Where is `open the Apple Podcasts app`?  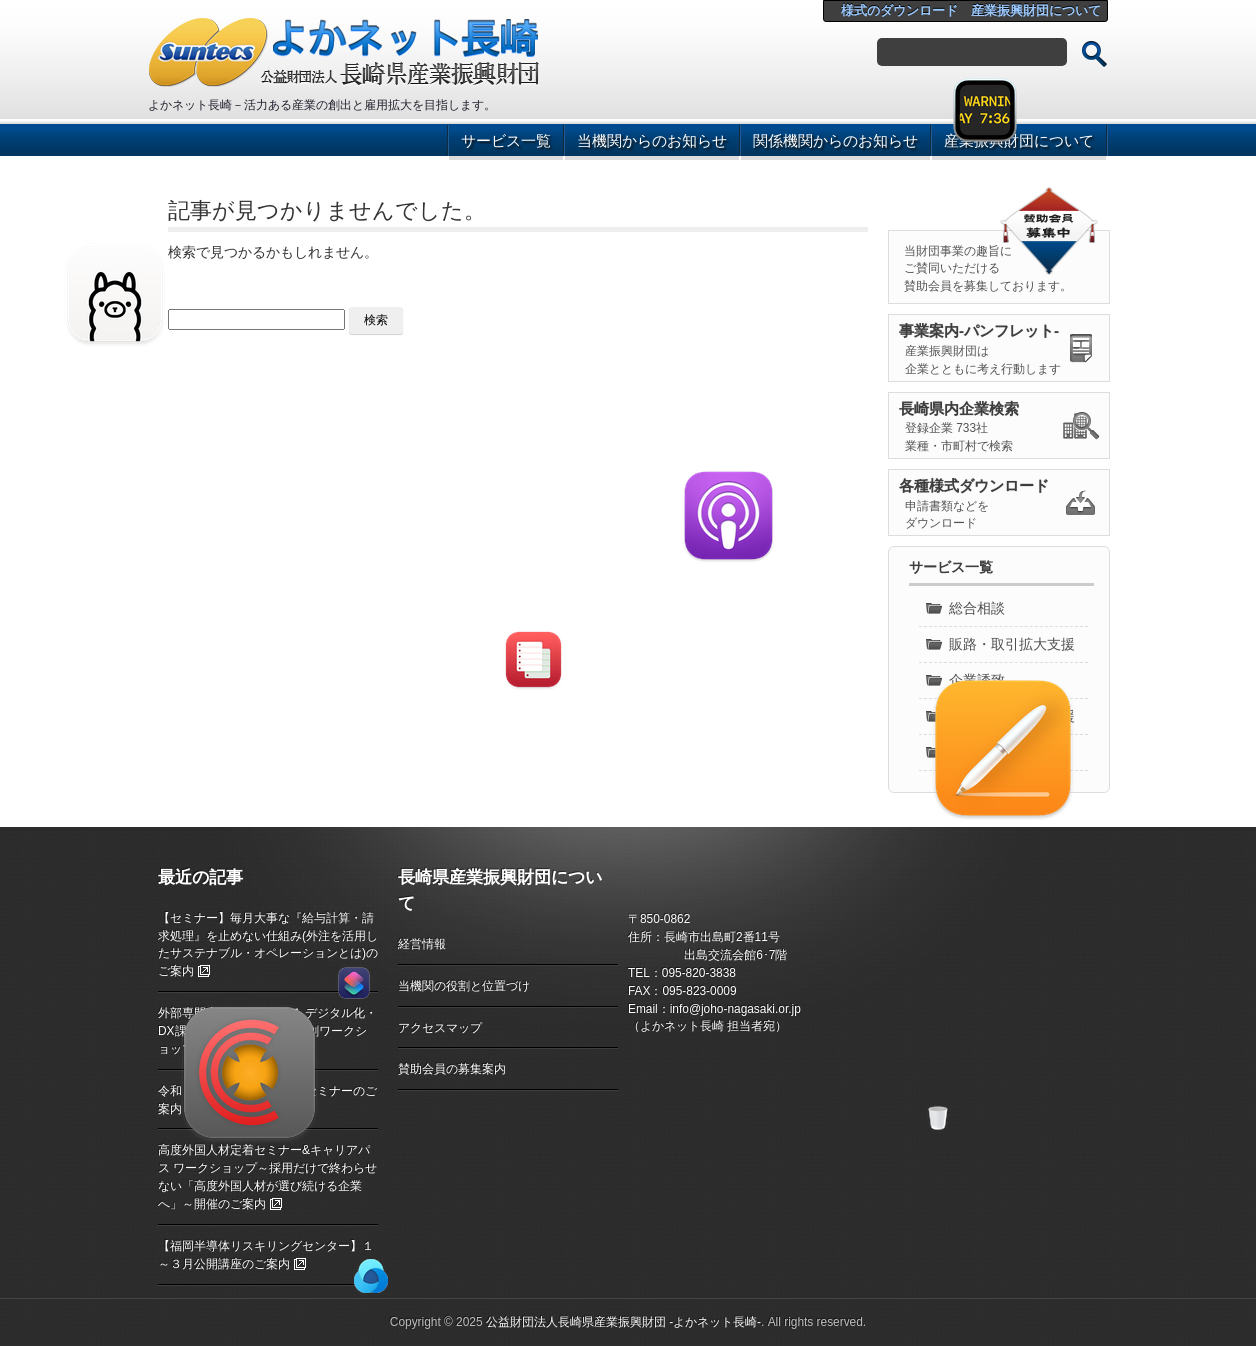 open the Apple Podcasts app is located at coordinates (728, 515).